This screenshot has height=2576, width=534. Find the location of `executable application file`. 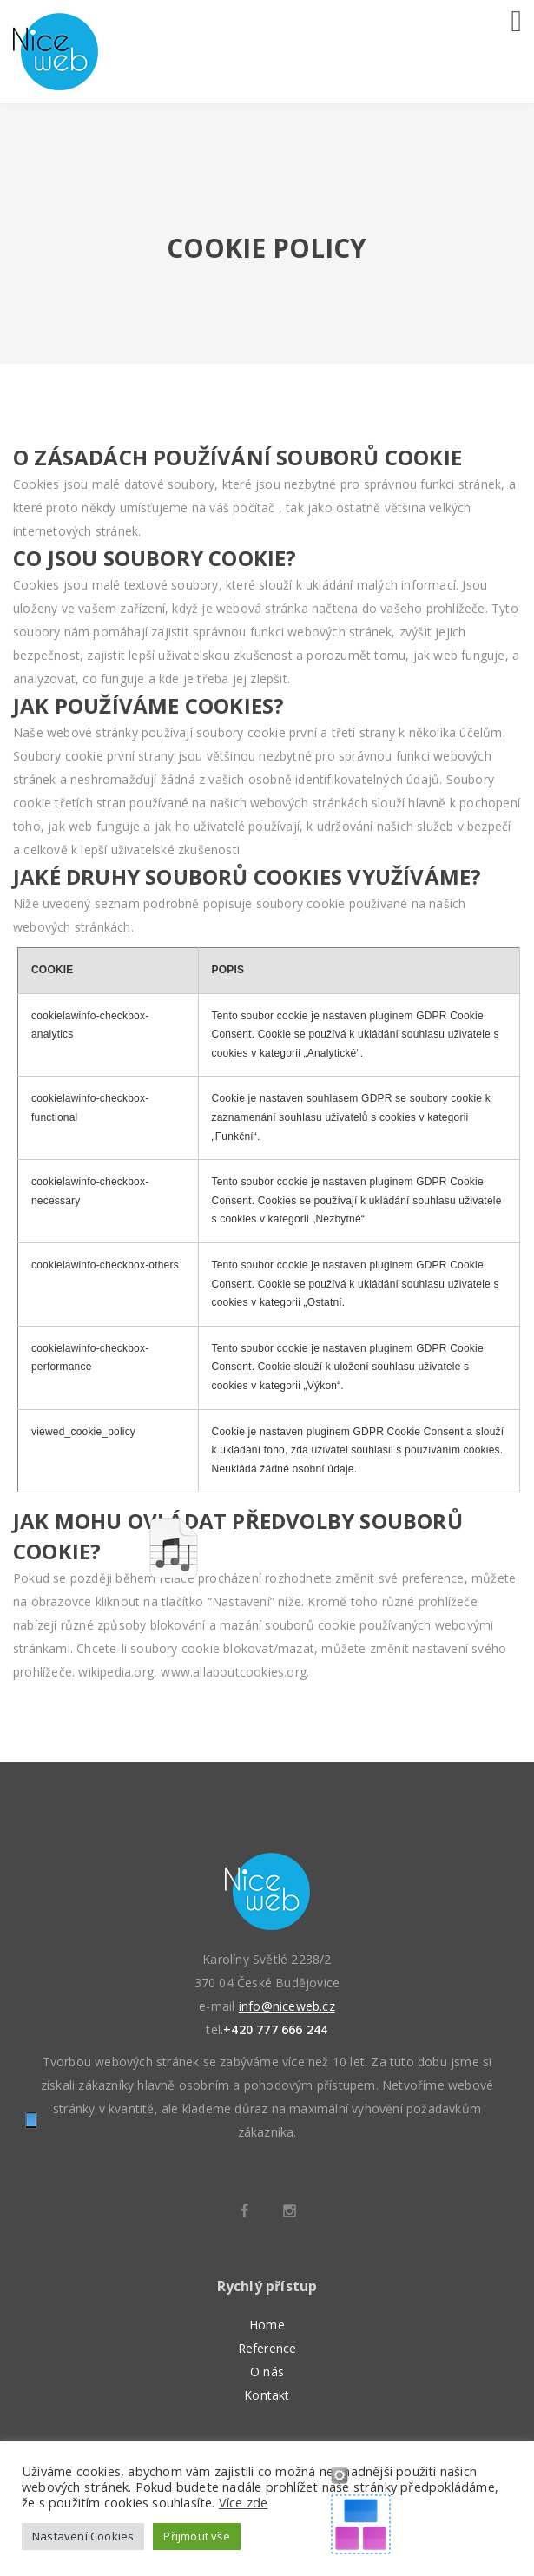

executable application file is located at coordinates (340, 2475).